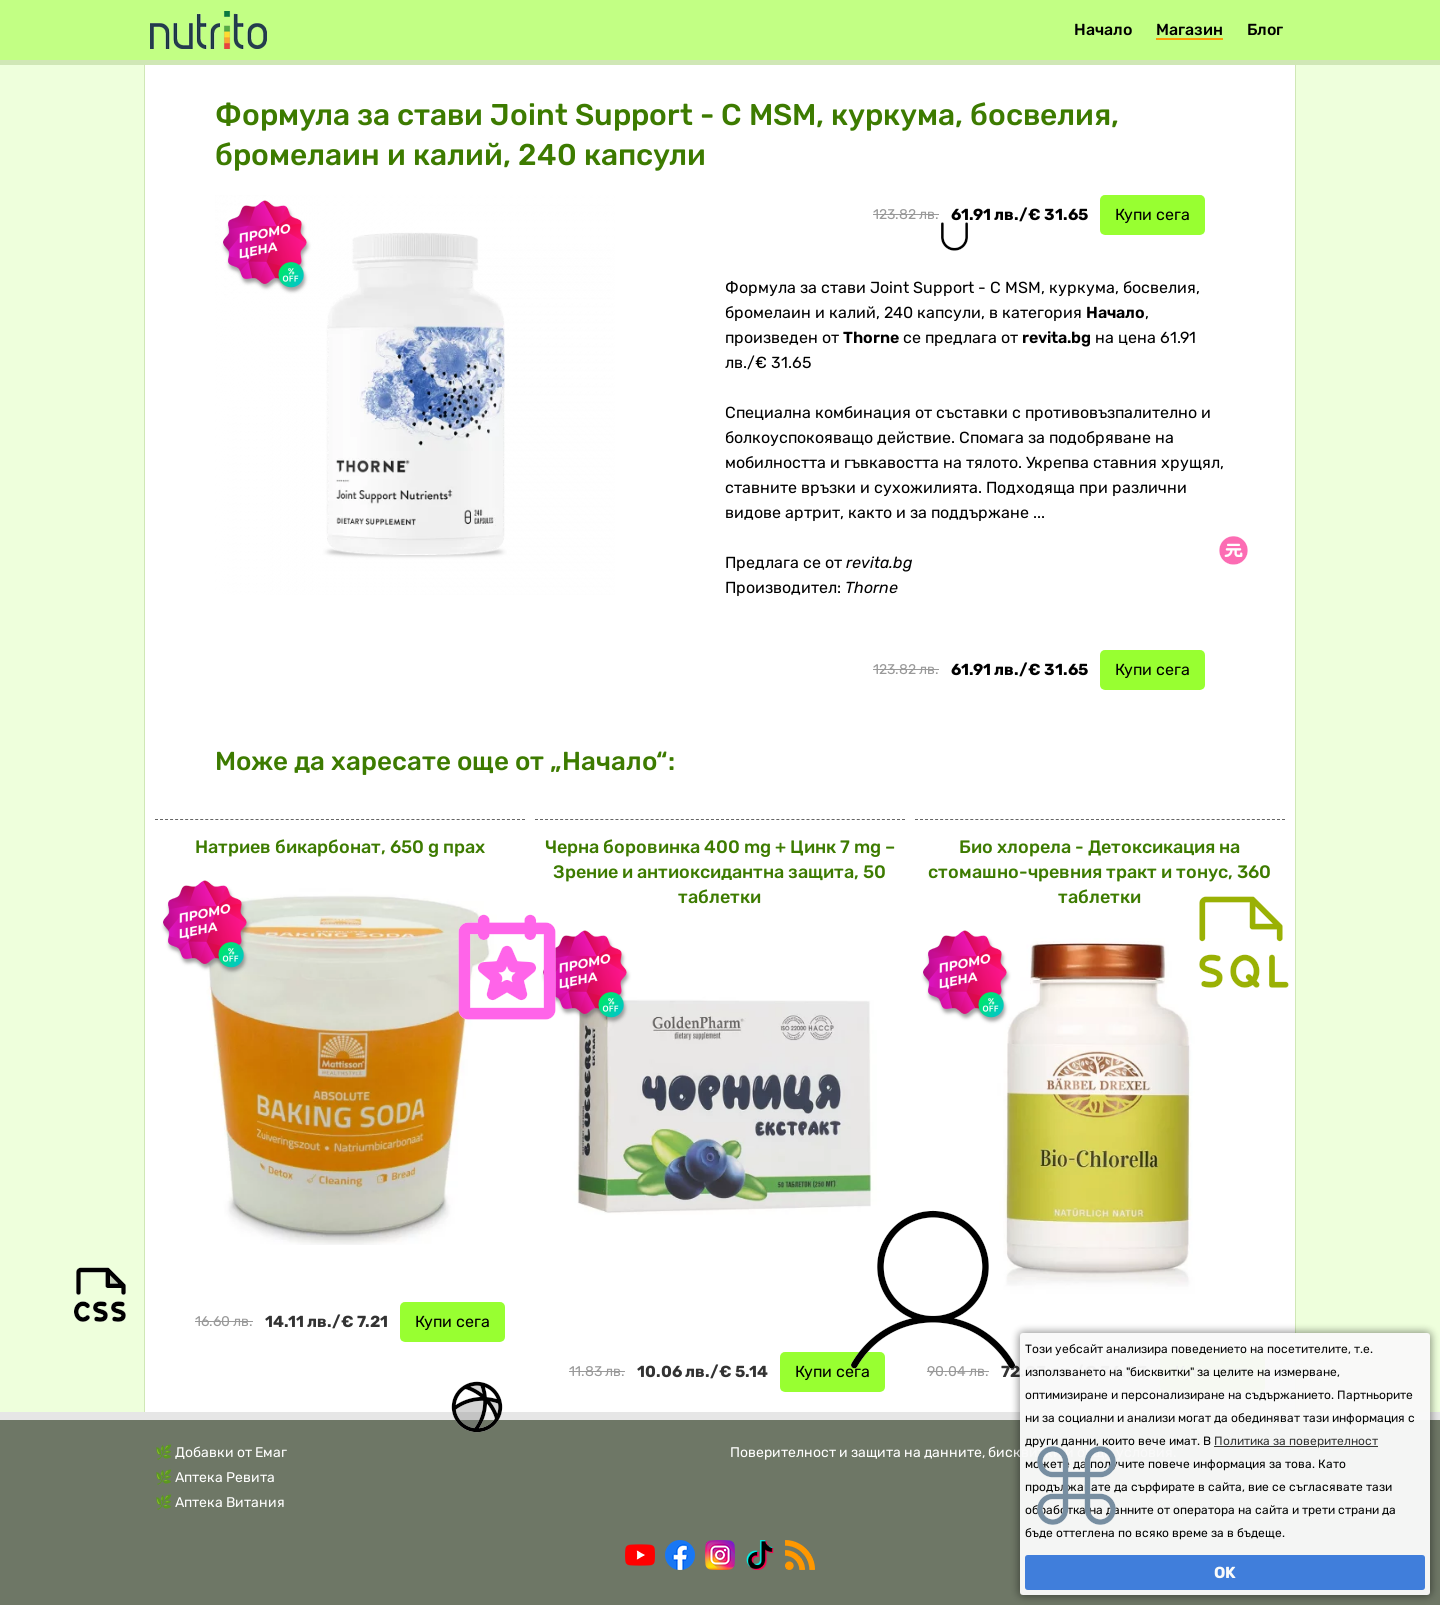 The image size is (1440, 1605). I want to click on access games or entertainment section, so click(477, 1407).